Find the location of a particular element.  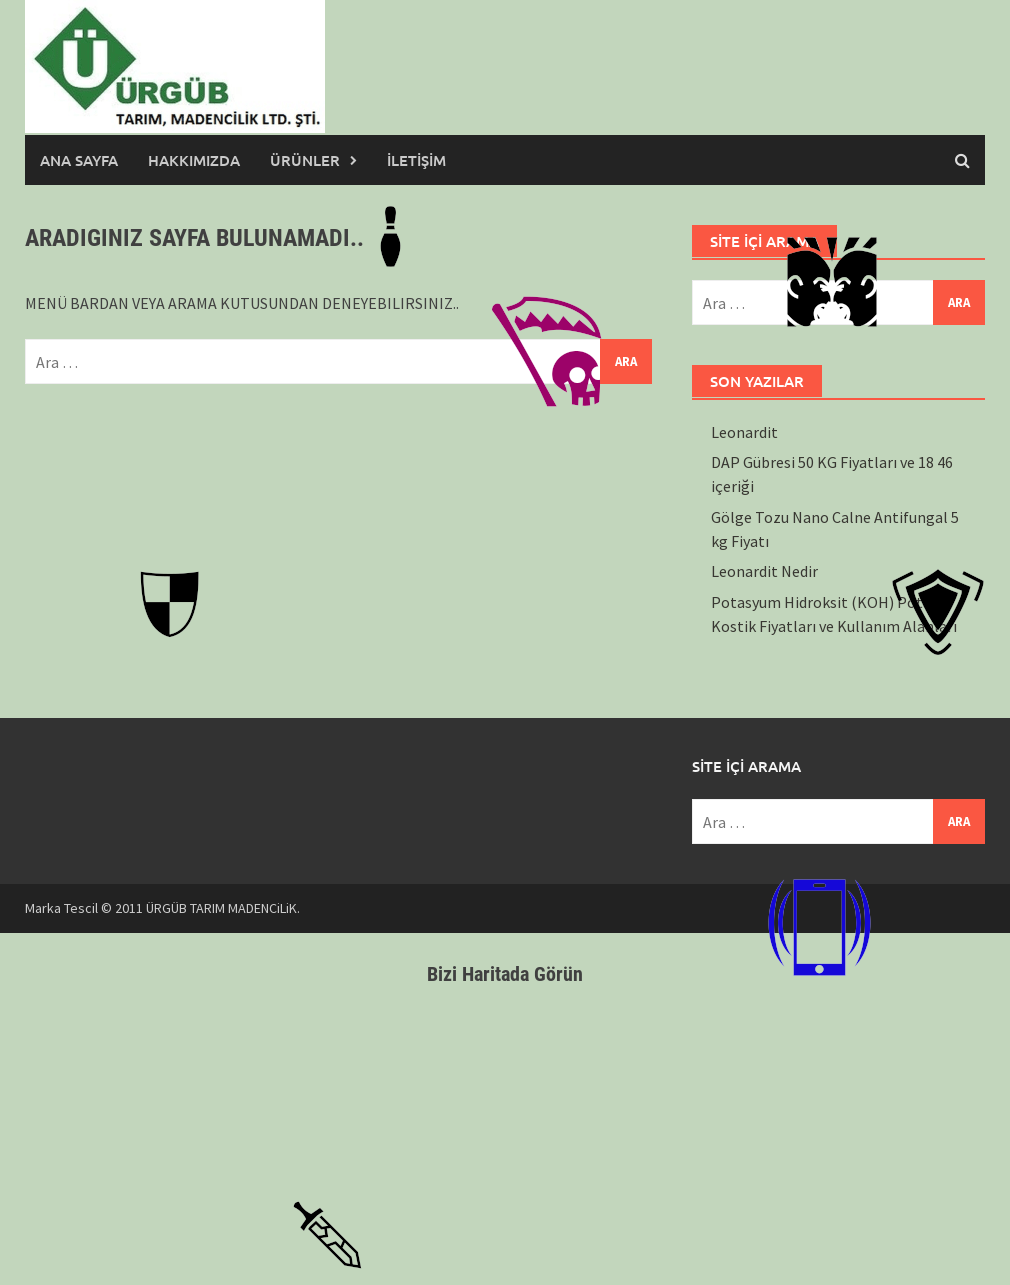

incoming call or notification alert is located at coordinates (819, 927).